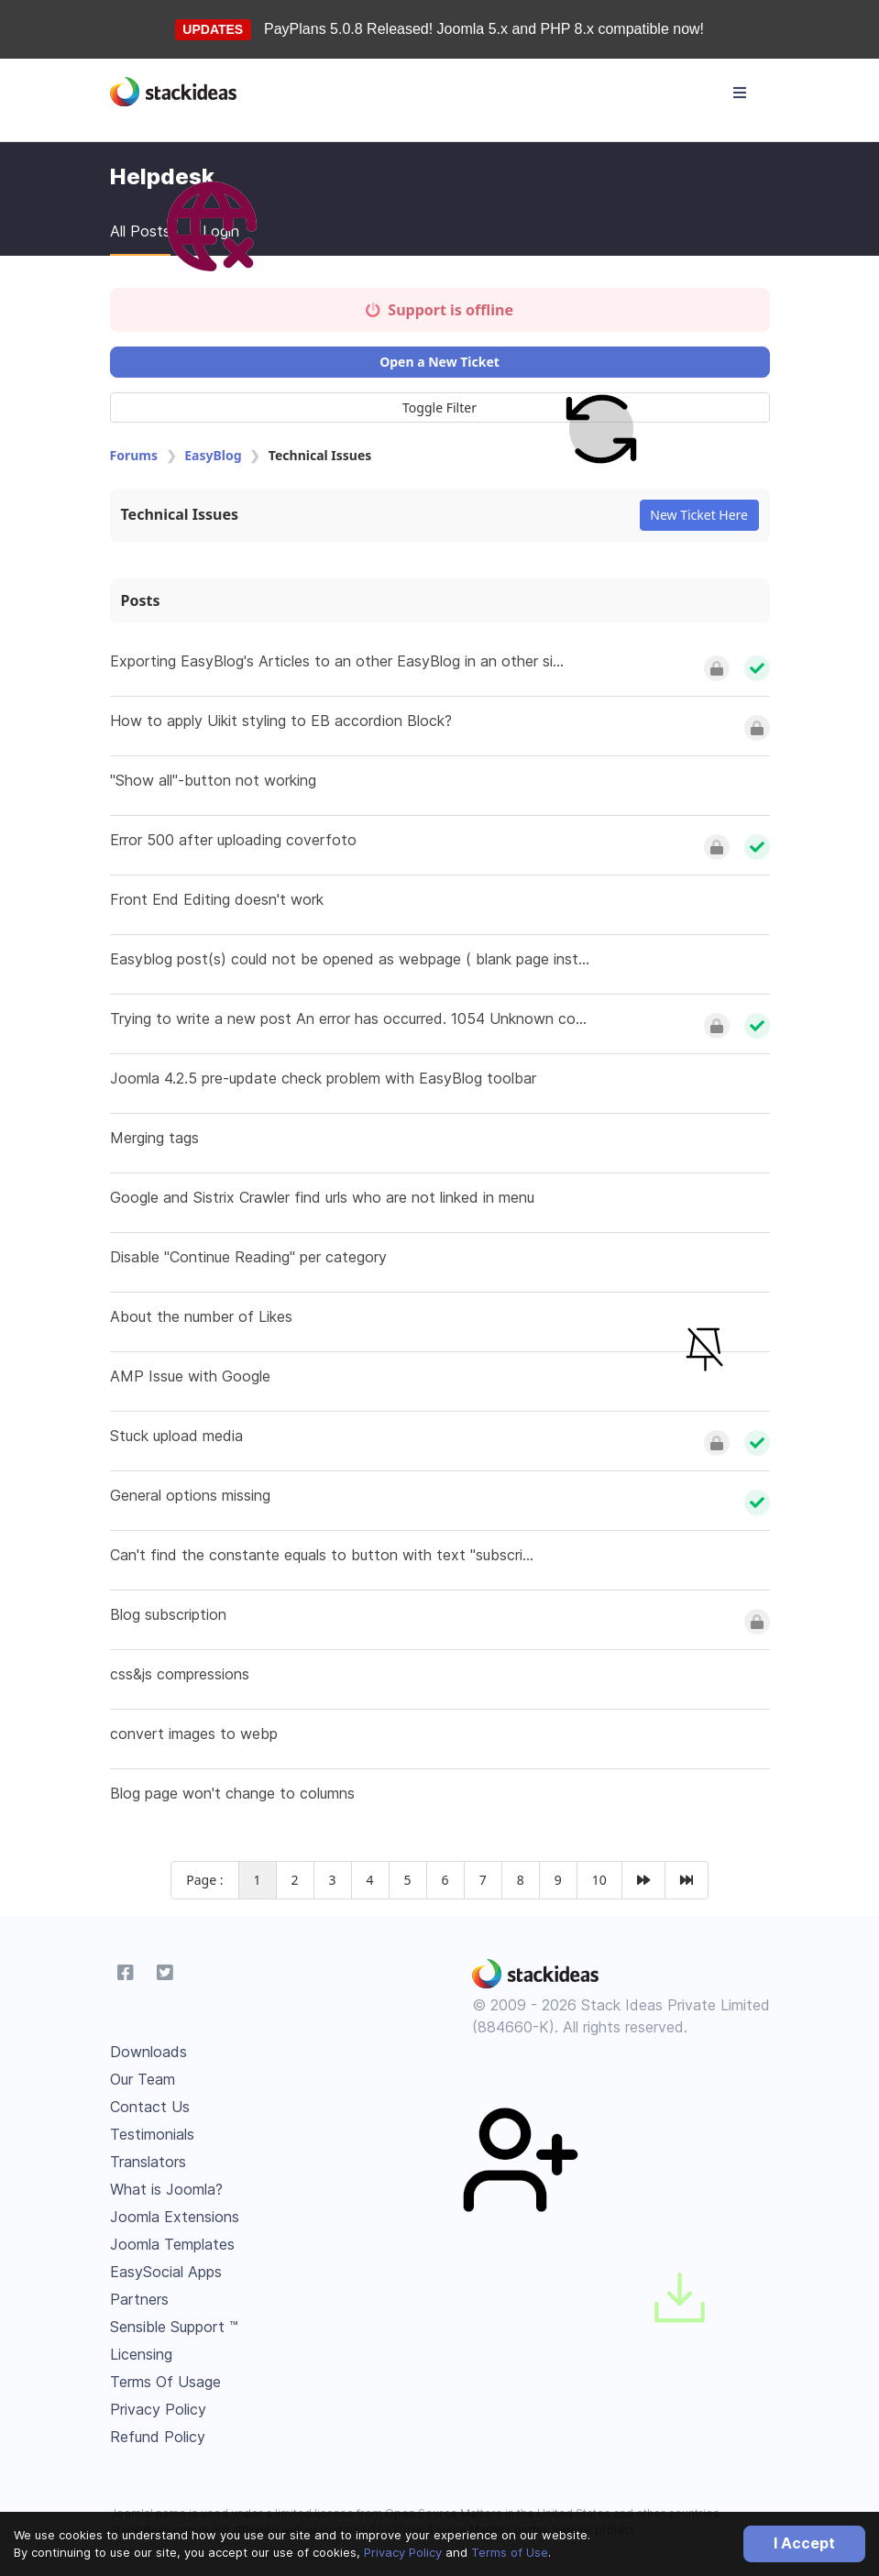 This screenshot has width=879, height=2576. Describe the element at coordinates (601, 429) in the screenshot. I see `refresh or reload content` at that location.